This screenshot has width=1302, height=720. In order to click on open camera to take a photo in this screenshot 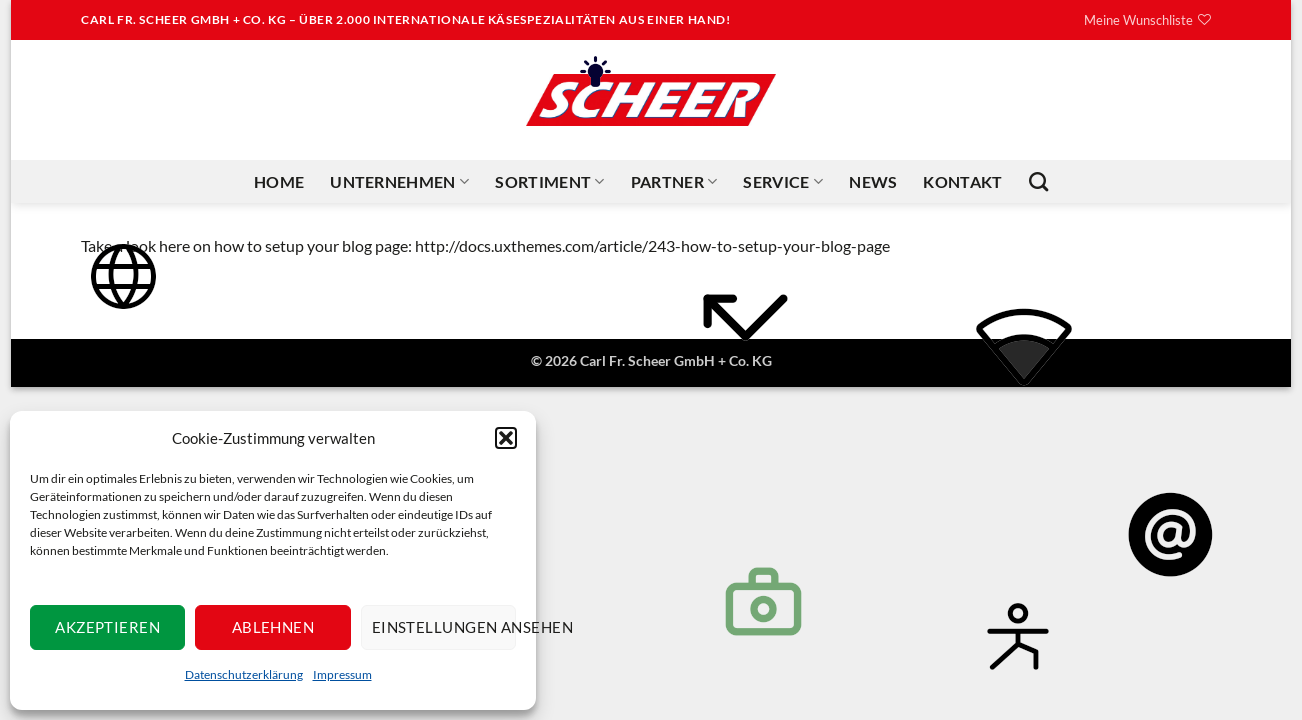, I will do `click(763, 601)`.